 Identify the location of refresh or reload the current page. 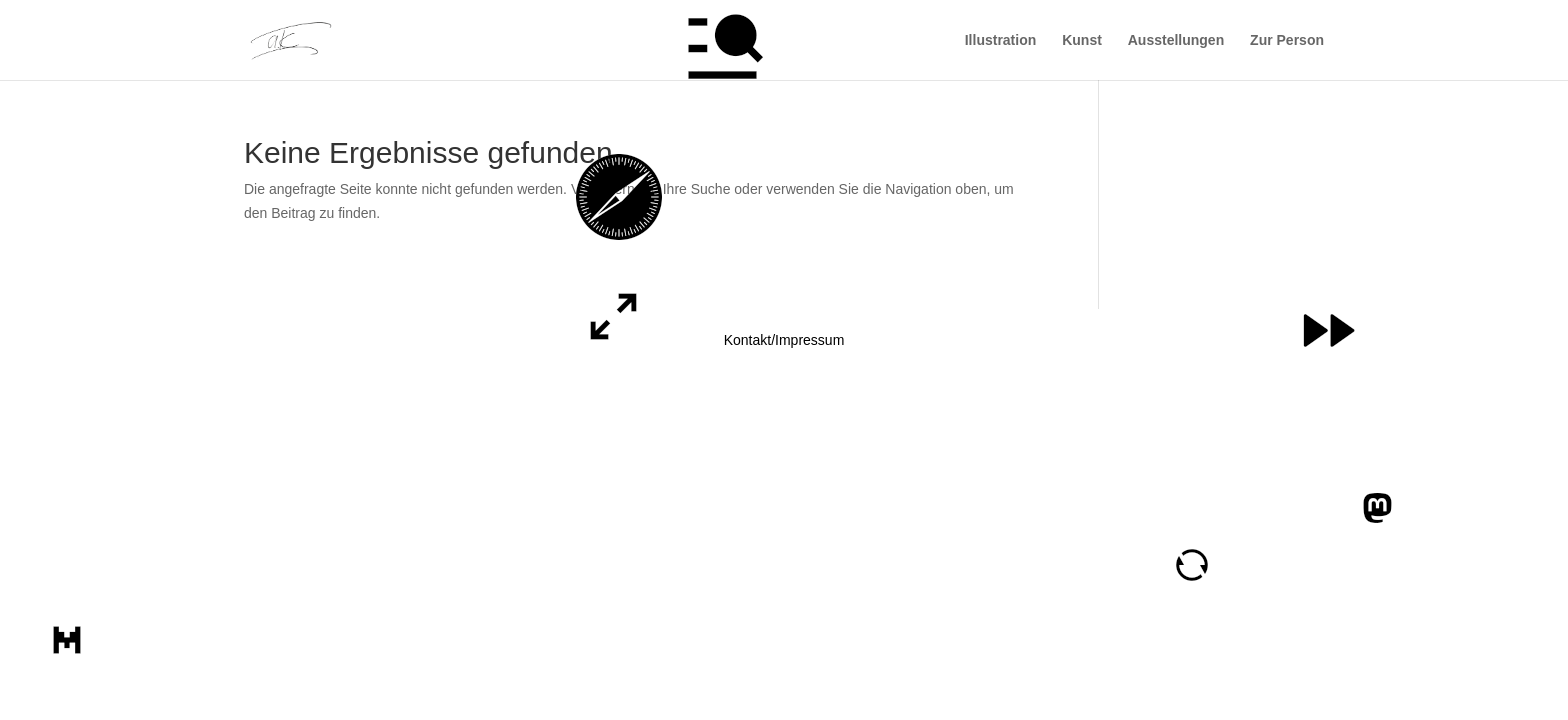
(1192, 565).